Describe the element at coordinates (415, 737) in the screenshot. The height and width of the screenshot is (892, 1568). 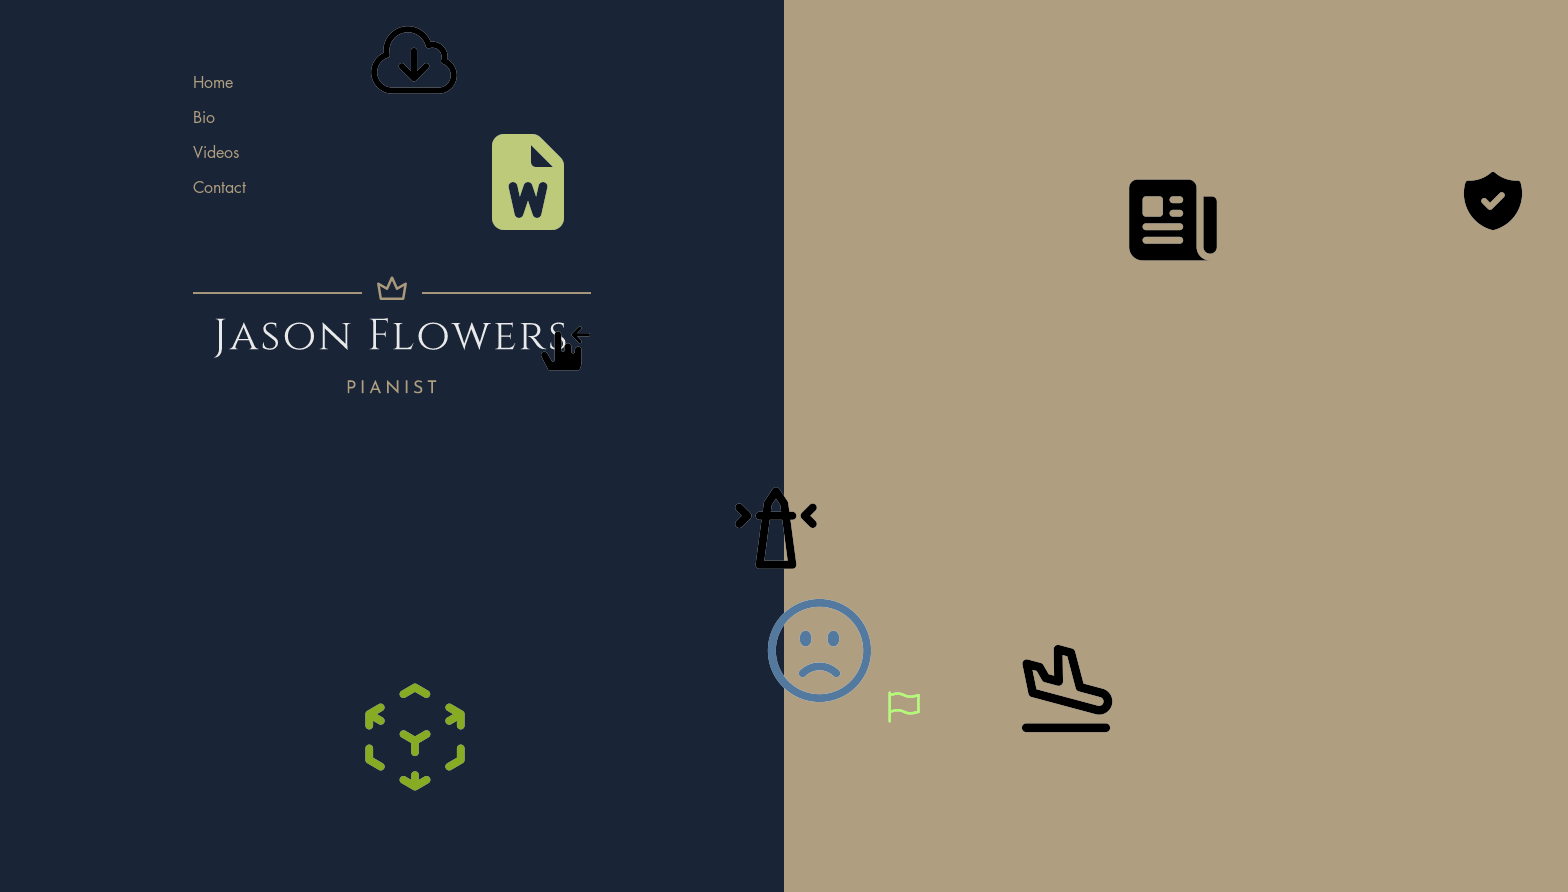
I see `view 3D model or object` at that location.